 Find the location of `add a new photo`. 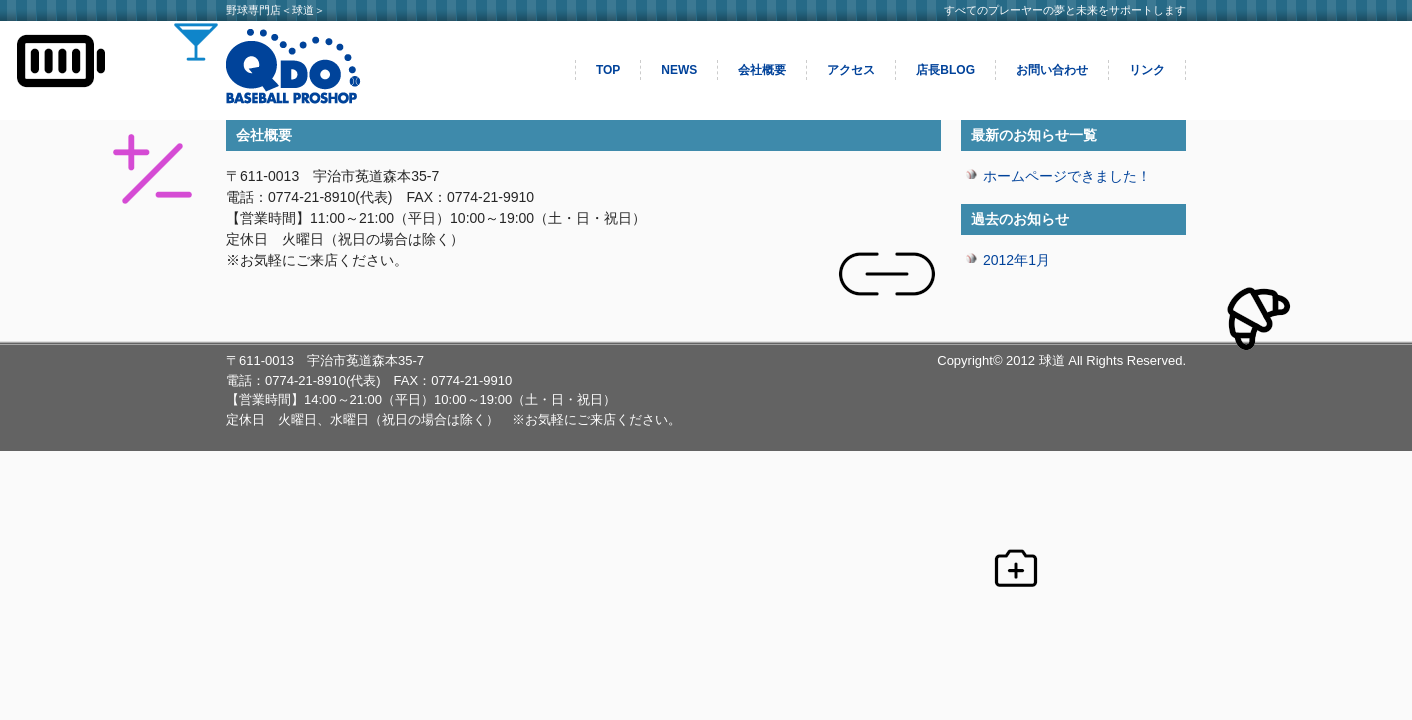

add a new photo is located at coordinates (1016, 569).